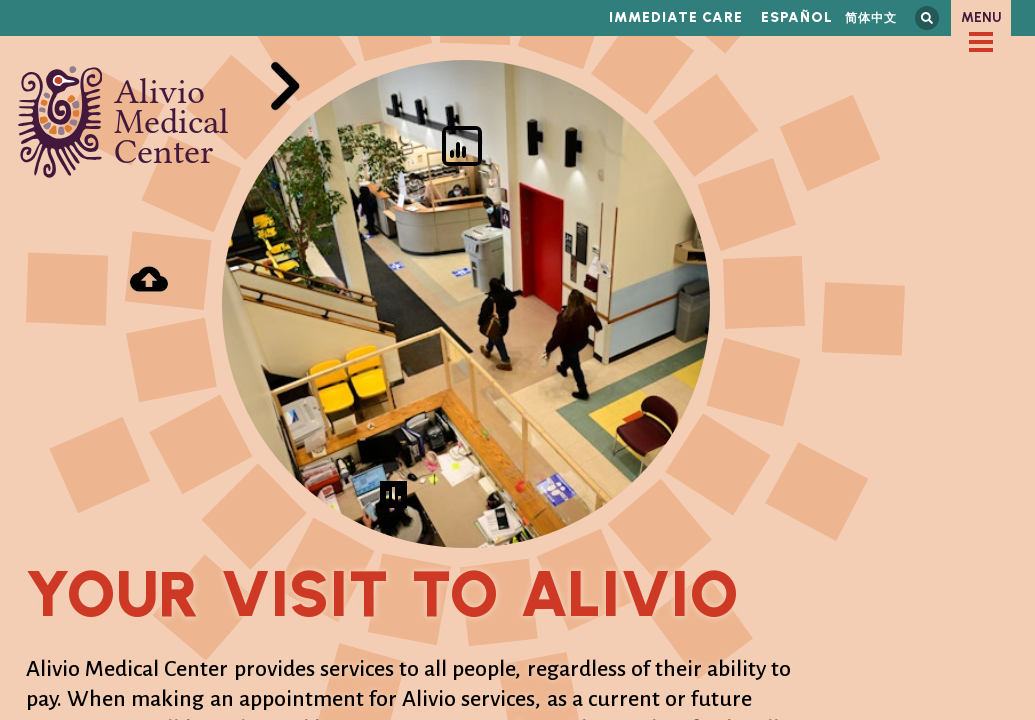 This screenshot has height=720, width=1035. Describe the element at coordinates (284, 86) in the screenshot. I see `go to the next item or page` at that location.